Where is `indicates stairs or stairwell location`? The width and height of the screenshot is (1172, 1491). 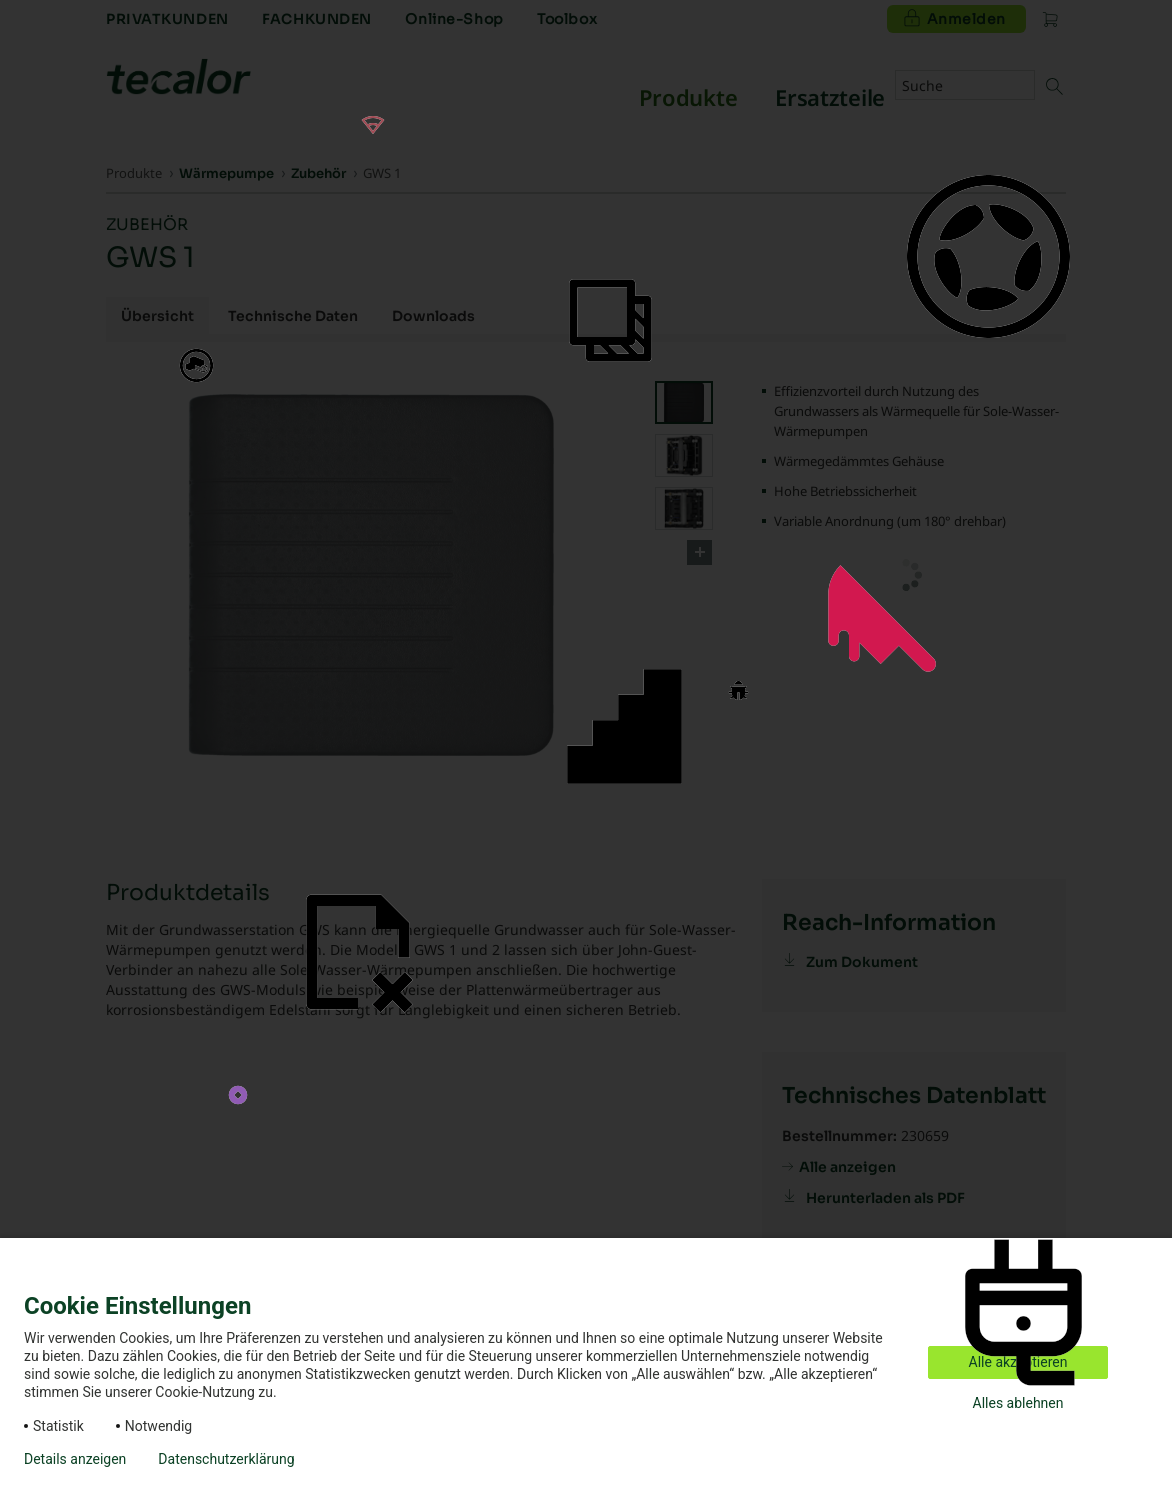
indicates stairs or stairwell location is located at coordinates (624, 726).